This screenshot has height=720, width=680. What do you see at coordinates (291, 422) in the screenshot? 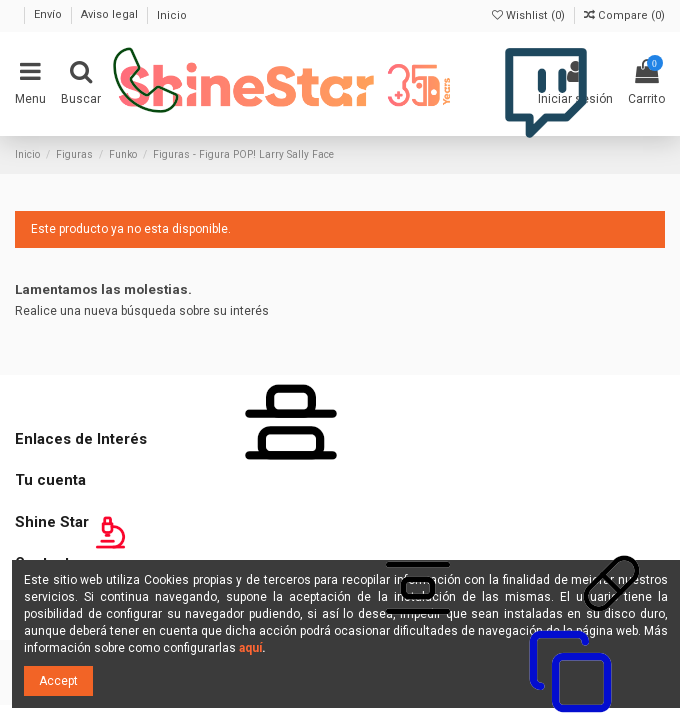
I see `align elements to the bottom with equal vertical spacing` at bounding box center [291, 422].